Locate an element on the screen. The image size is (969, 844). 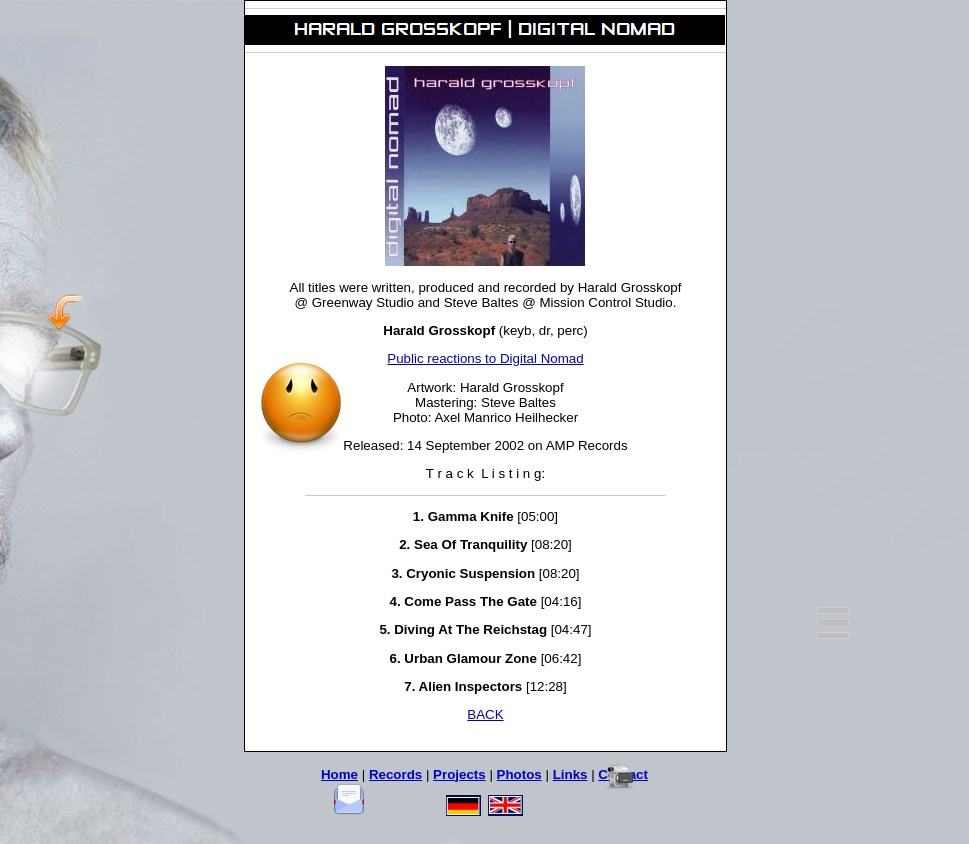
mark email as read is located at coordinates (349, 800).